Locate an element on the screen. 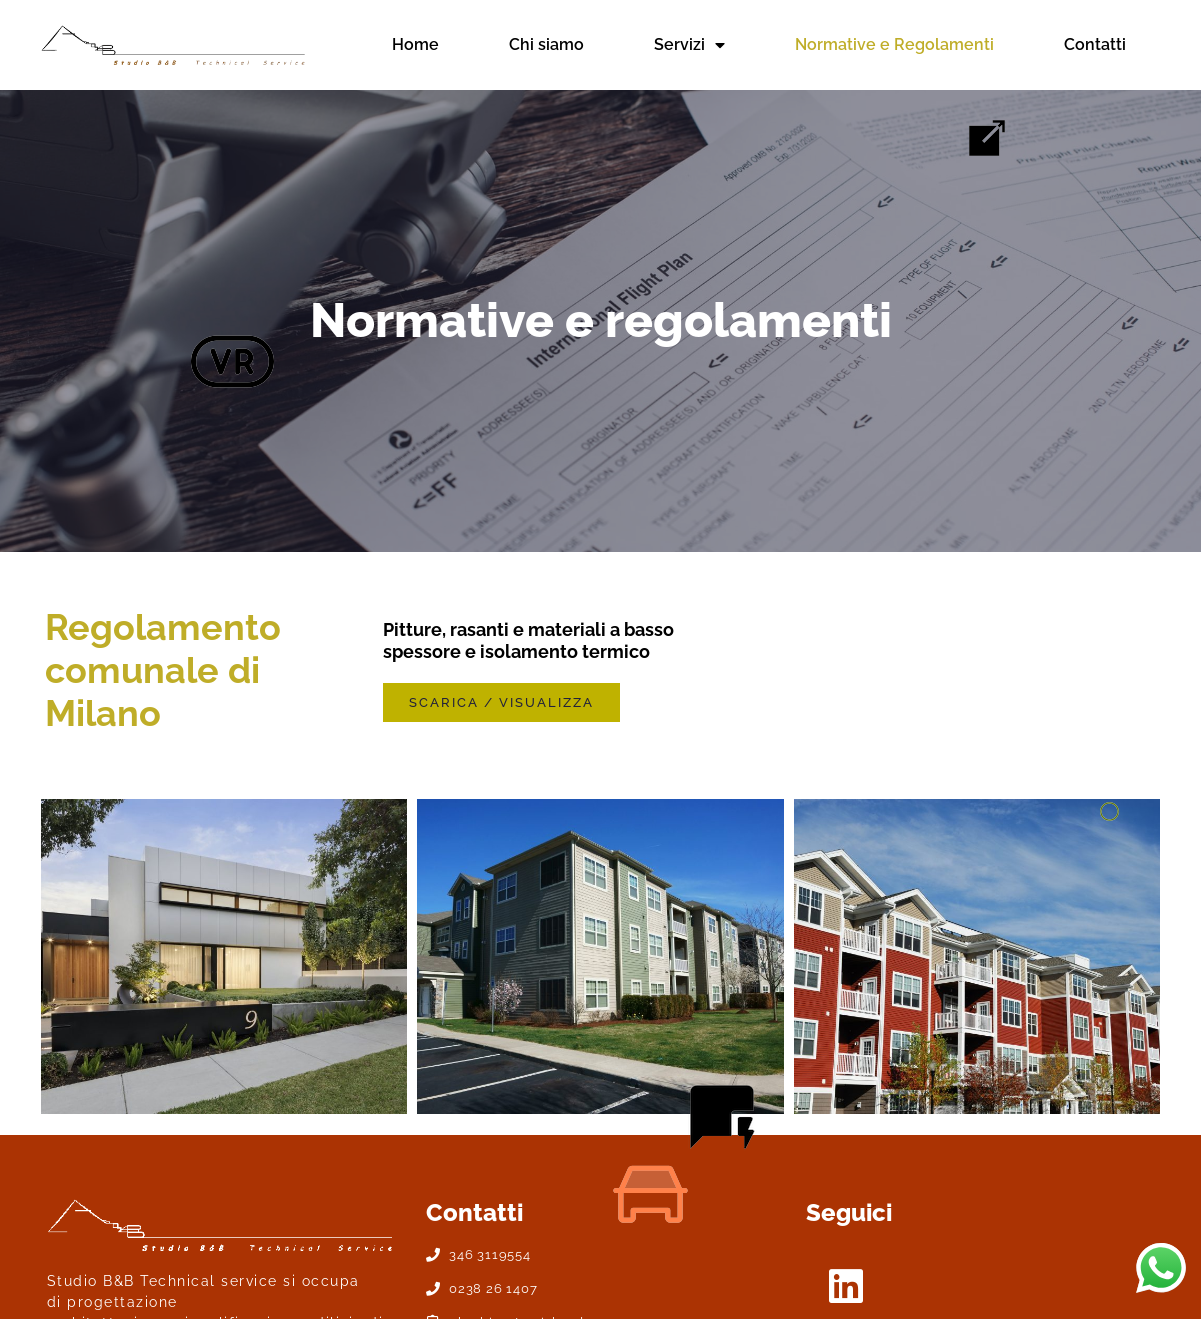 This screenshot has height=1319, width=1201. send a quick reply to a message is located at coordinates (722, 1117).